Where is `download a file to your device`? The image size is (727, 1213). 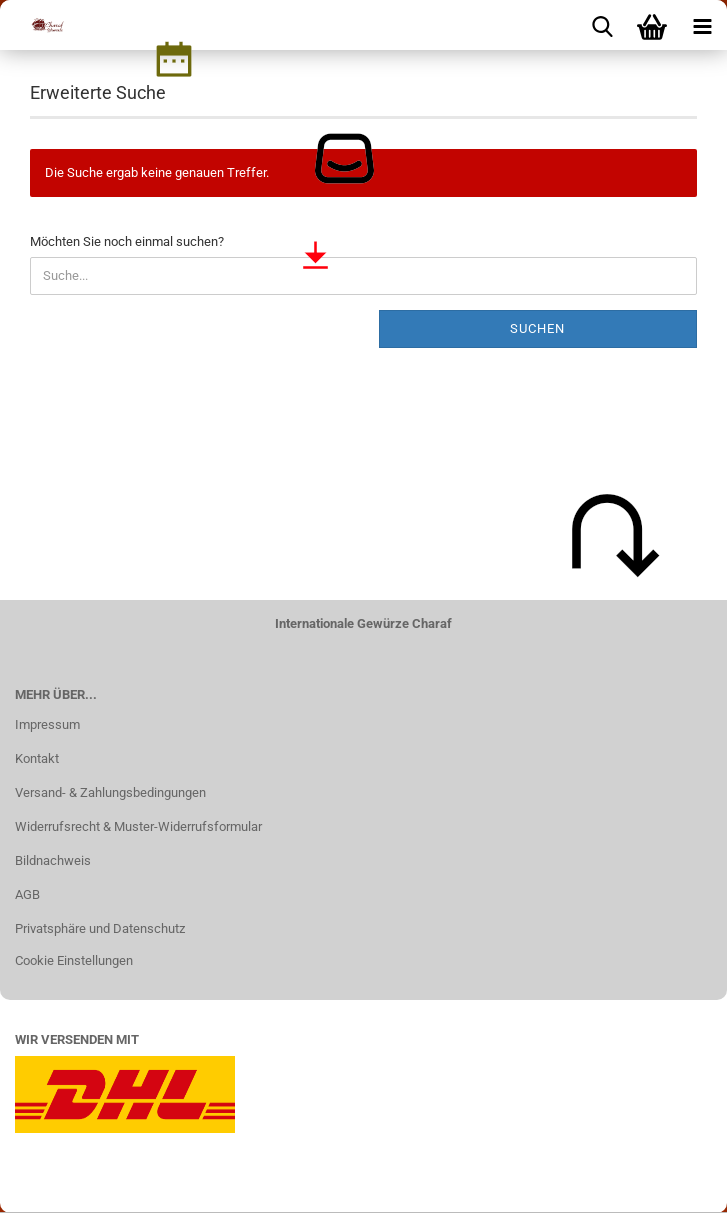
download a file to your device is located at coordinates (315, 256).